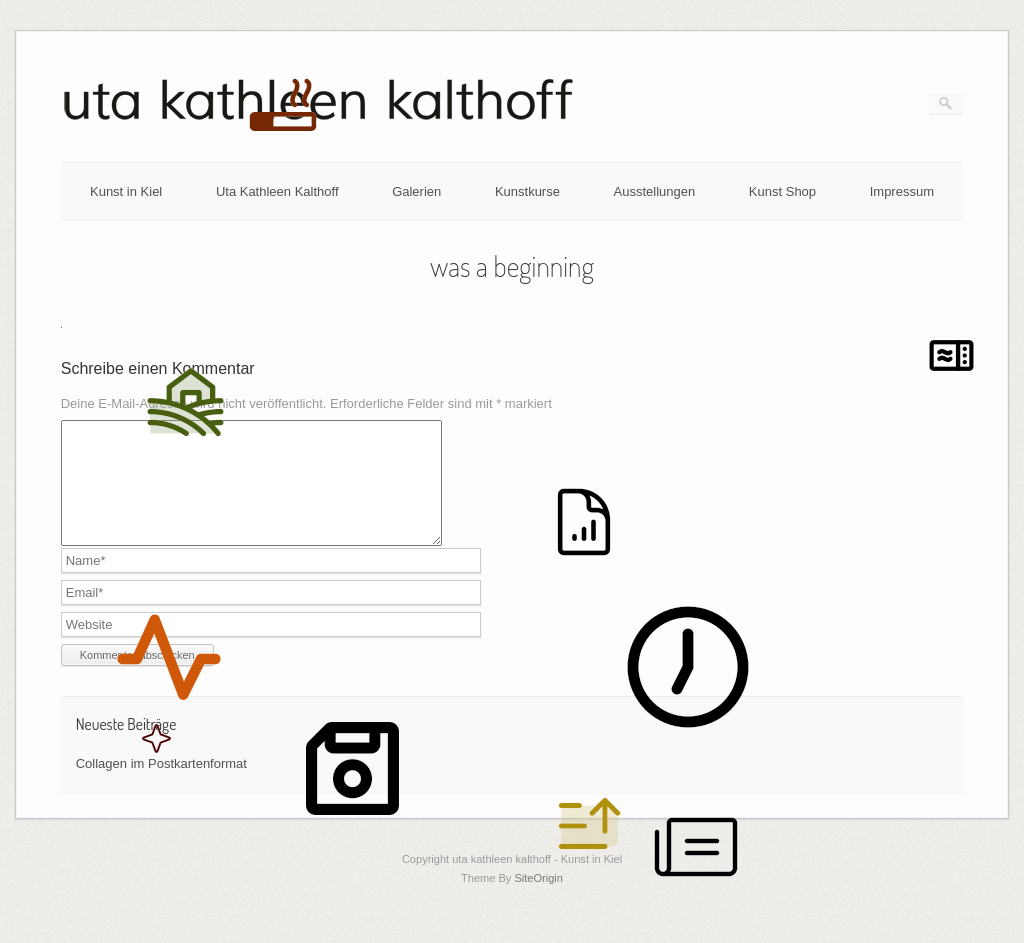  Describe the element at coordinates (688, 667) in the screenshot. I see `view current time` at that location.